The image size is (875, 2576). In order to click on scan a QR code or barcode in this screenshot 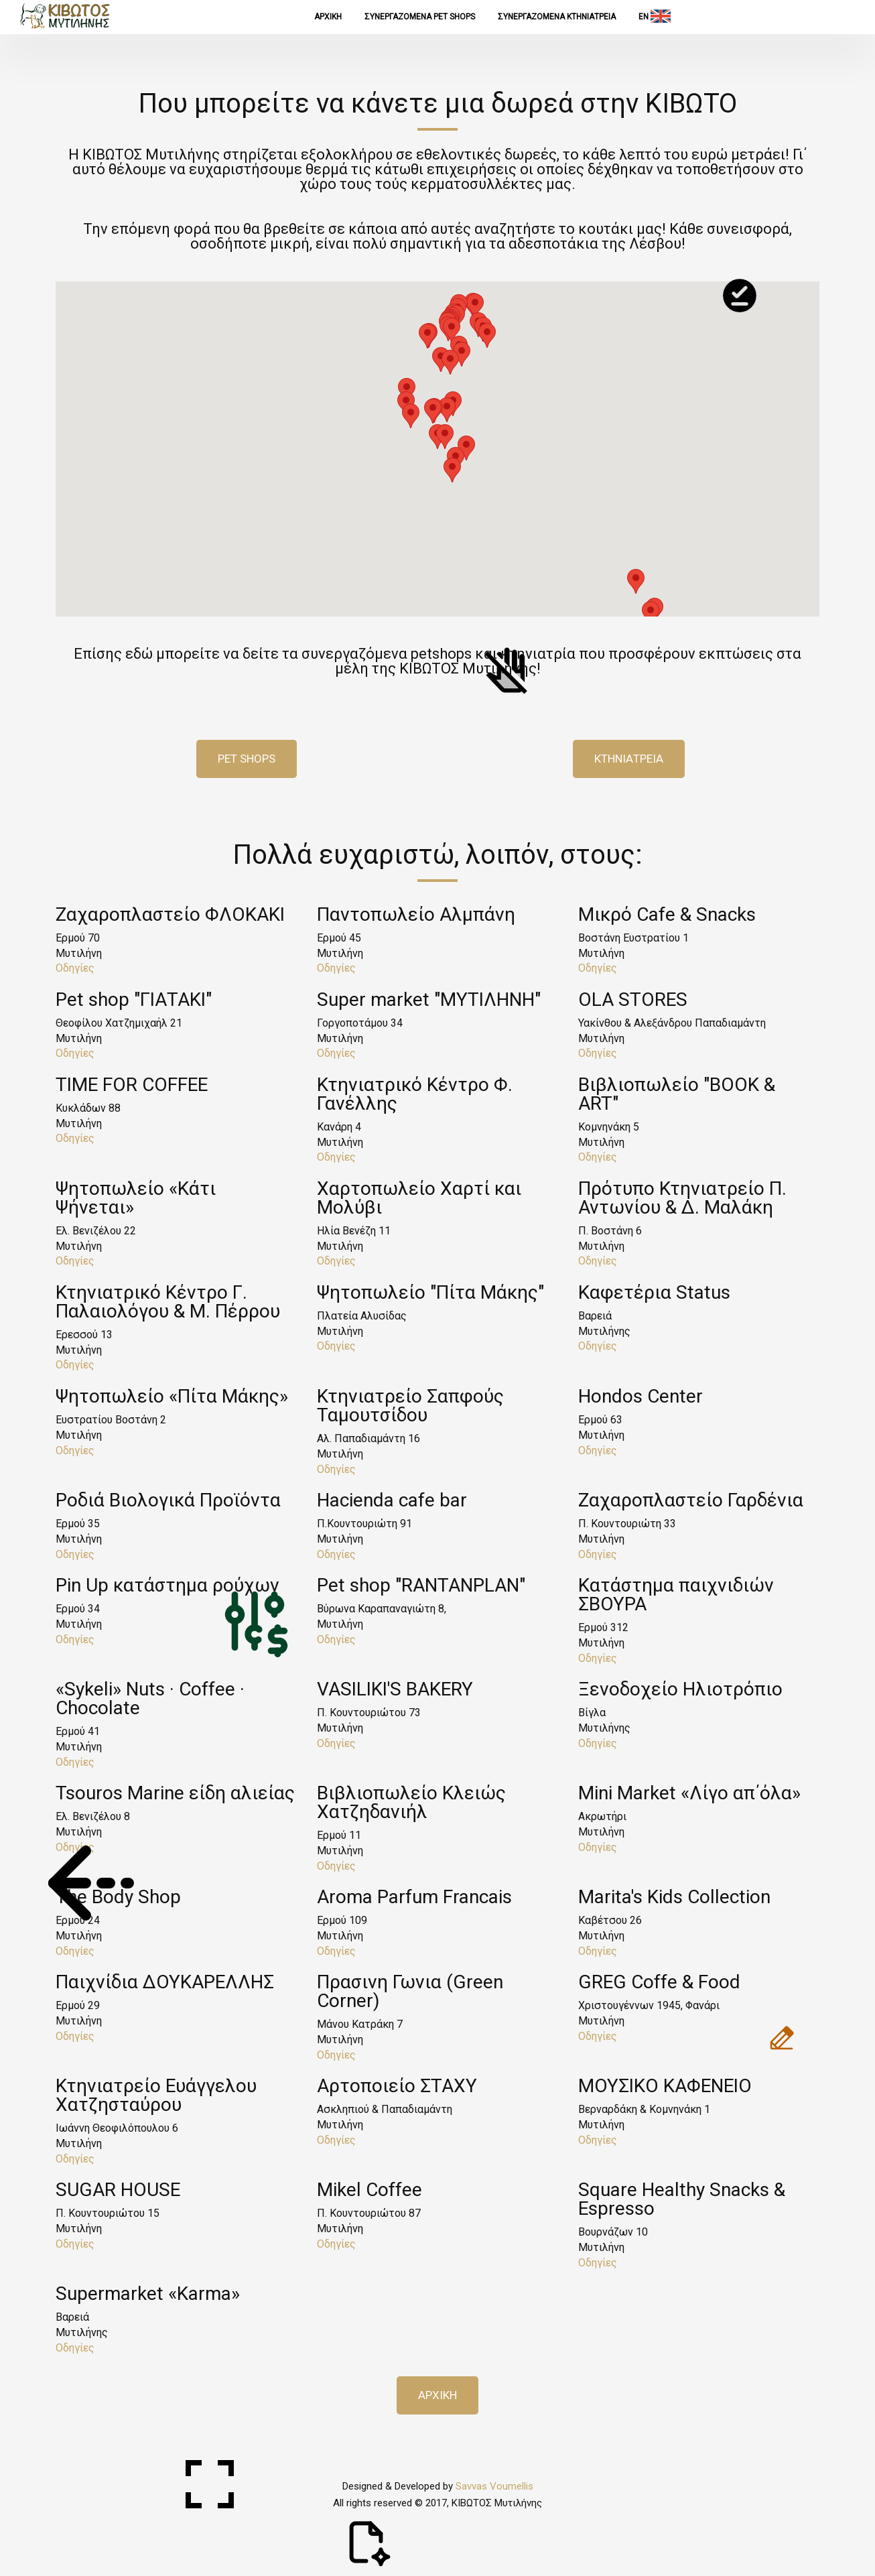, I will do `click(210, 2484)`.